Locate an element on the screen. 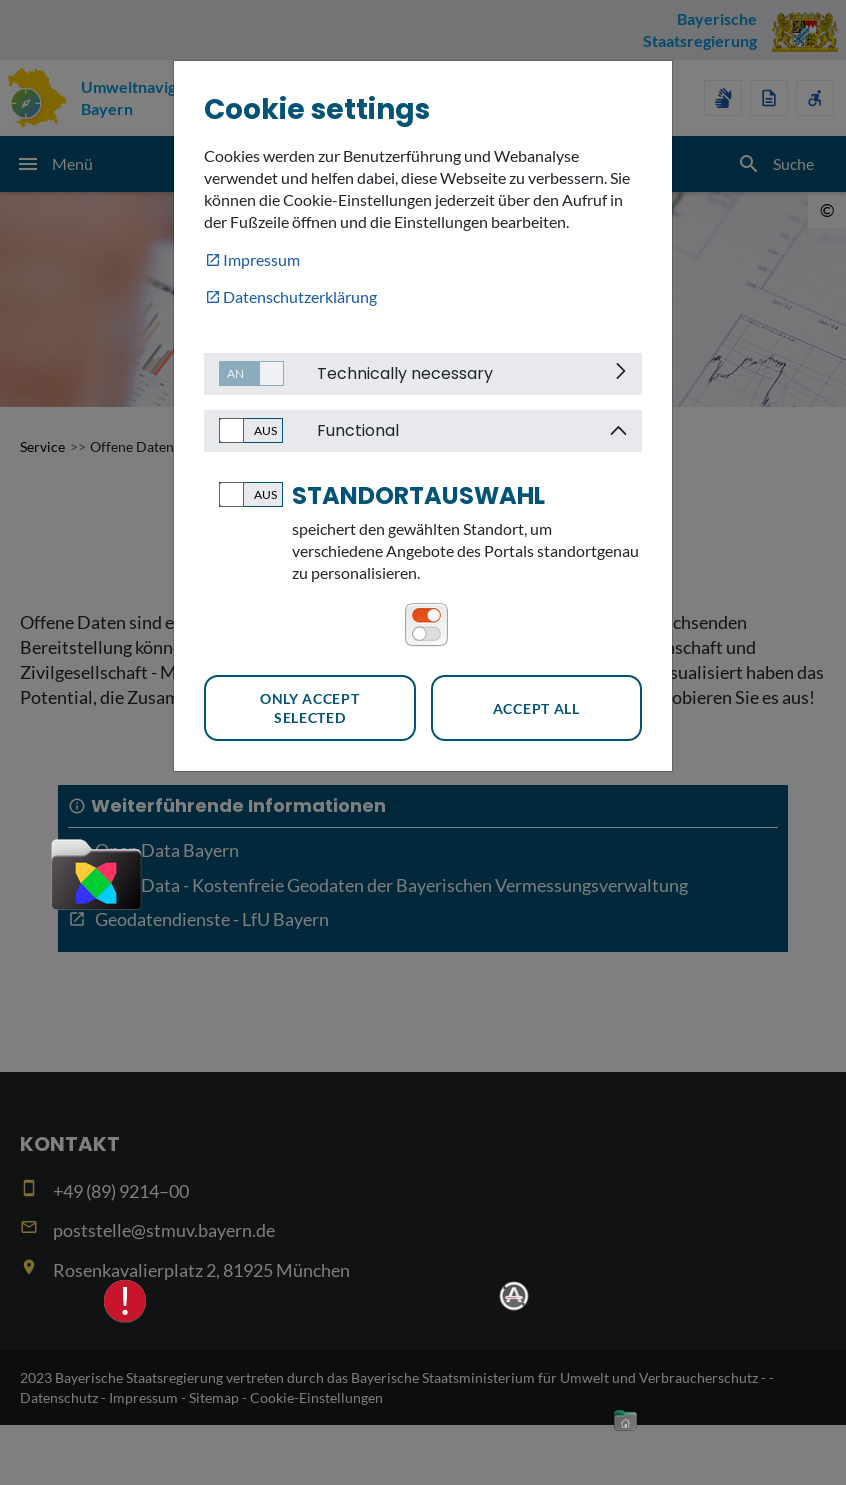 The height and width of the screenshot is (1485, 846). open desktop preferences or settings is located at coordinates (426, 624).